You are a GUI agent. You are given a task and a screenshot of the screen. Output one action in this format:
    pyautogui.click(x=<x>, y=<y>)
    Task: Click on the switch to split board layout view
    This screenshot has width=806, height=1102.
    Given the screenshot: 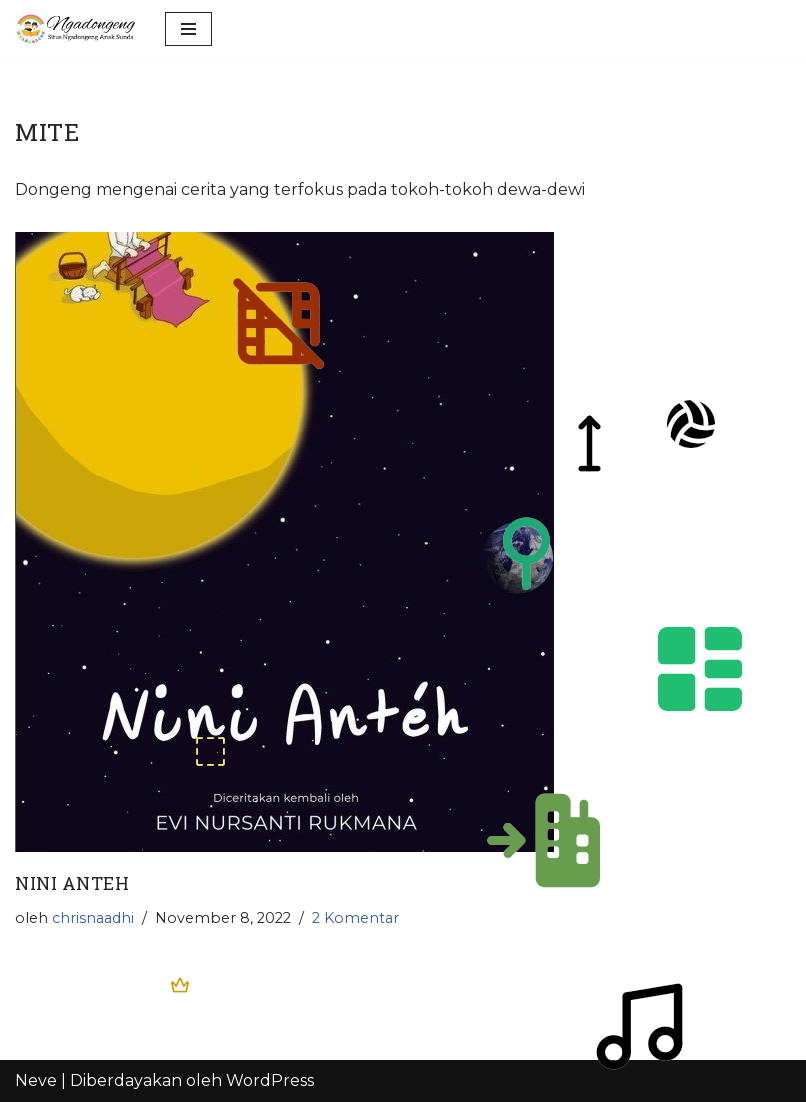 What is the action you would take?
    pyautogui.click(x=700, y=669)
    